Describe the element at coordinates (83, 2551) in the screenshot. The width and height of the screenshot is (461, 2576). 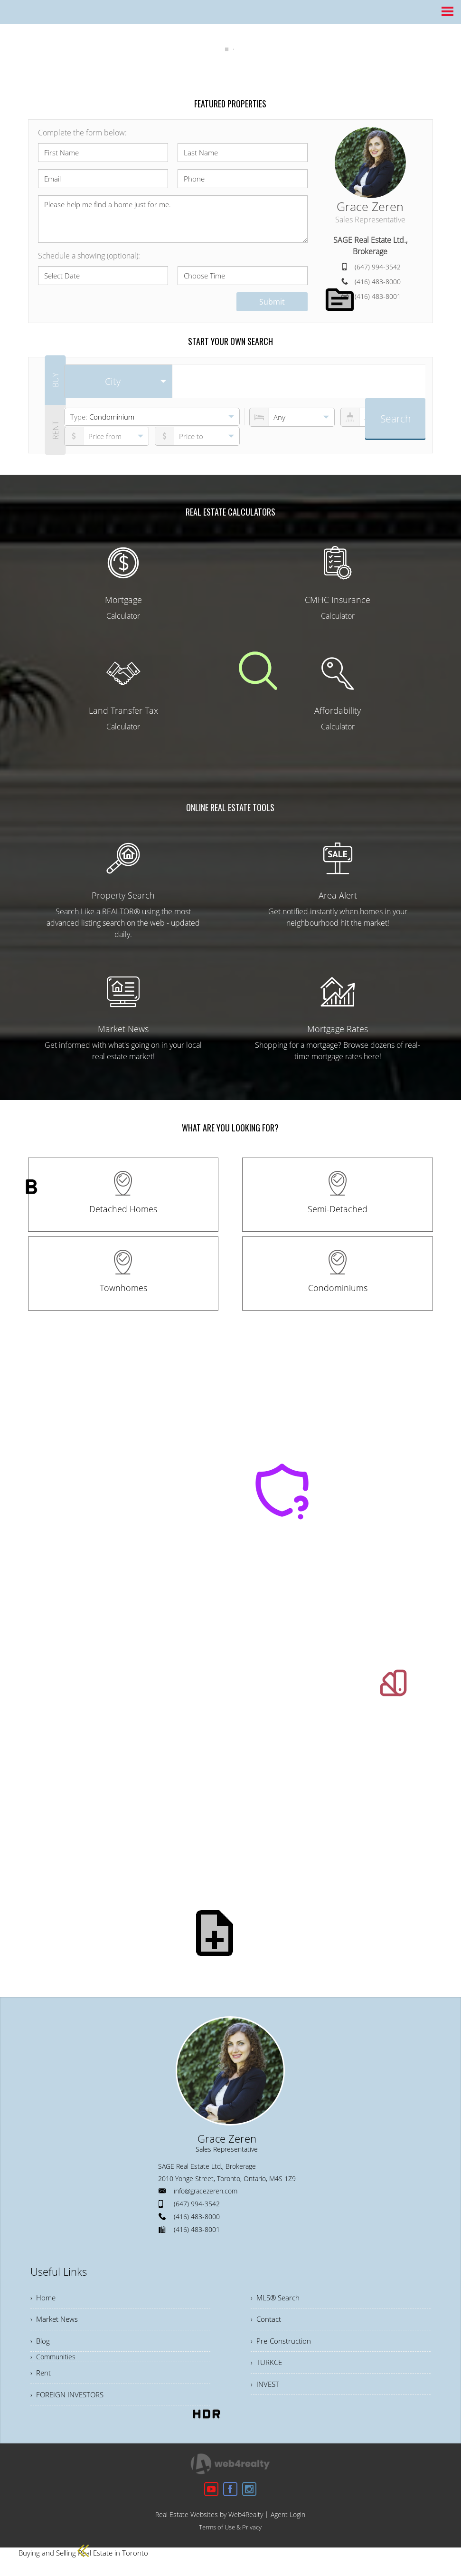
I see `go back to the beginning` at that location.